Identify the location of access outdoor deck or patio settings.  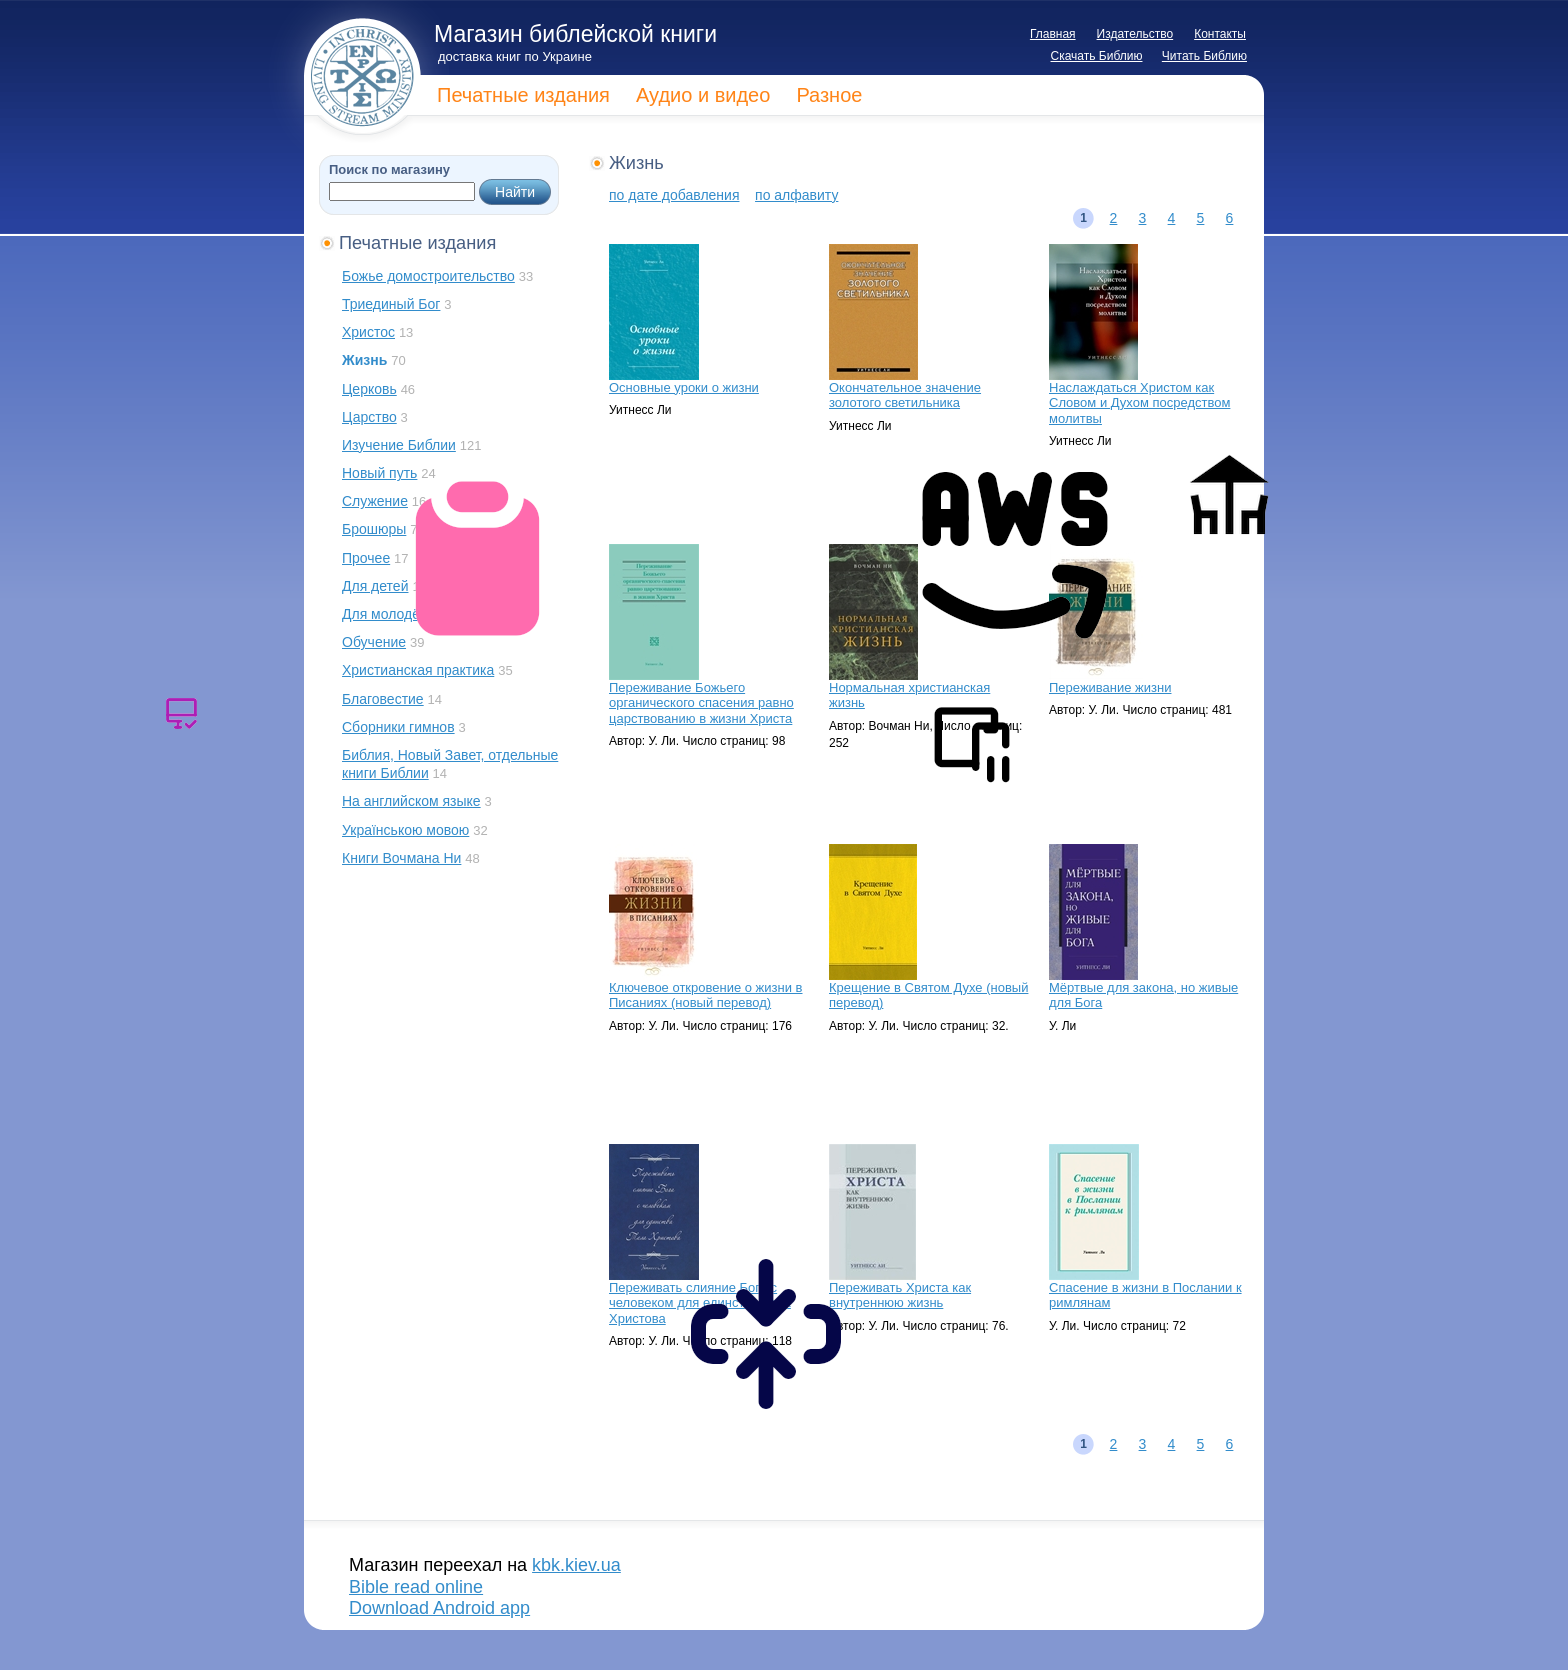
(1229, 494).